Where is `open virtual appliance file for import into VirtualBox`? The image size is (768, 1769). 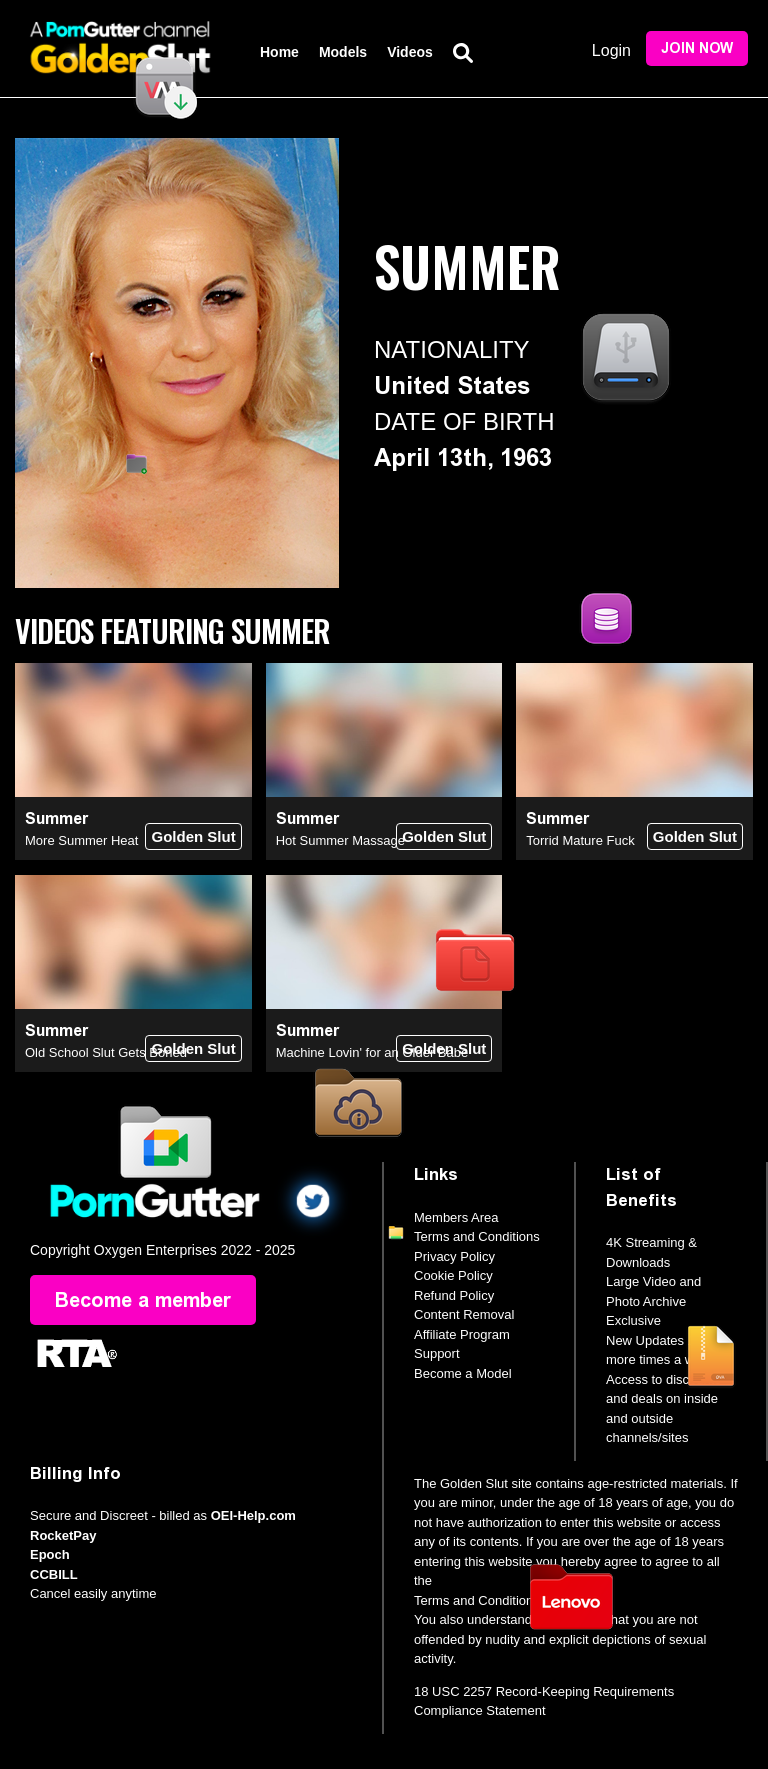 open virtual appliance file for import into VirtualBox is located at coordinates (711, 1357).